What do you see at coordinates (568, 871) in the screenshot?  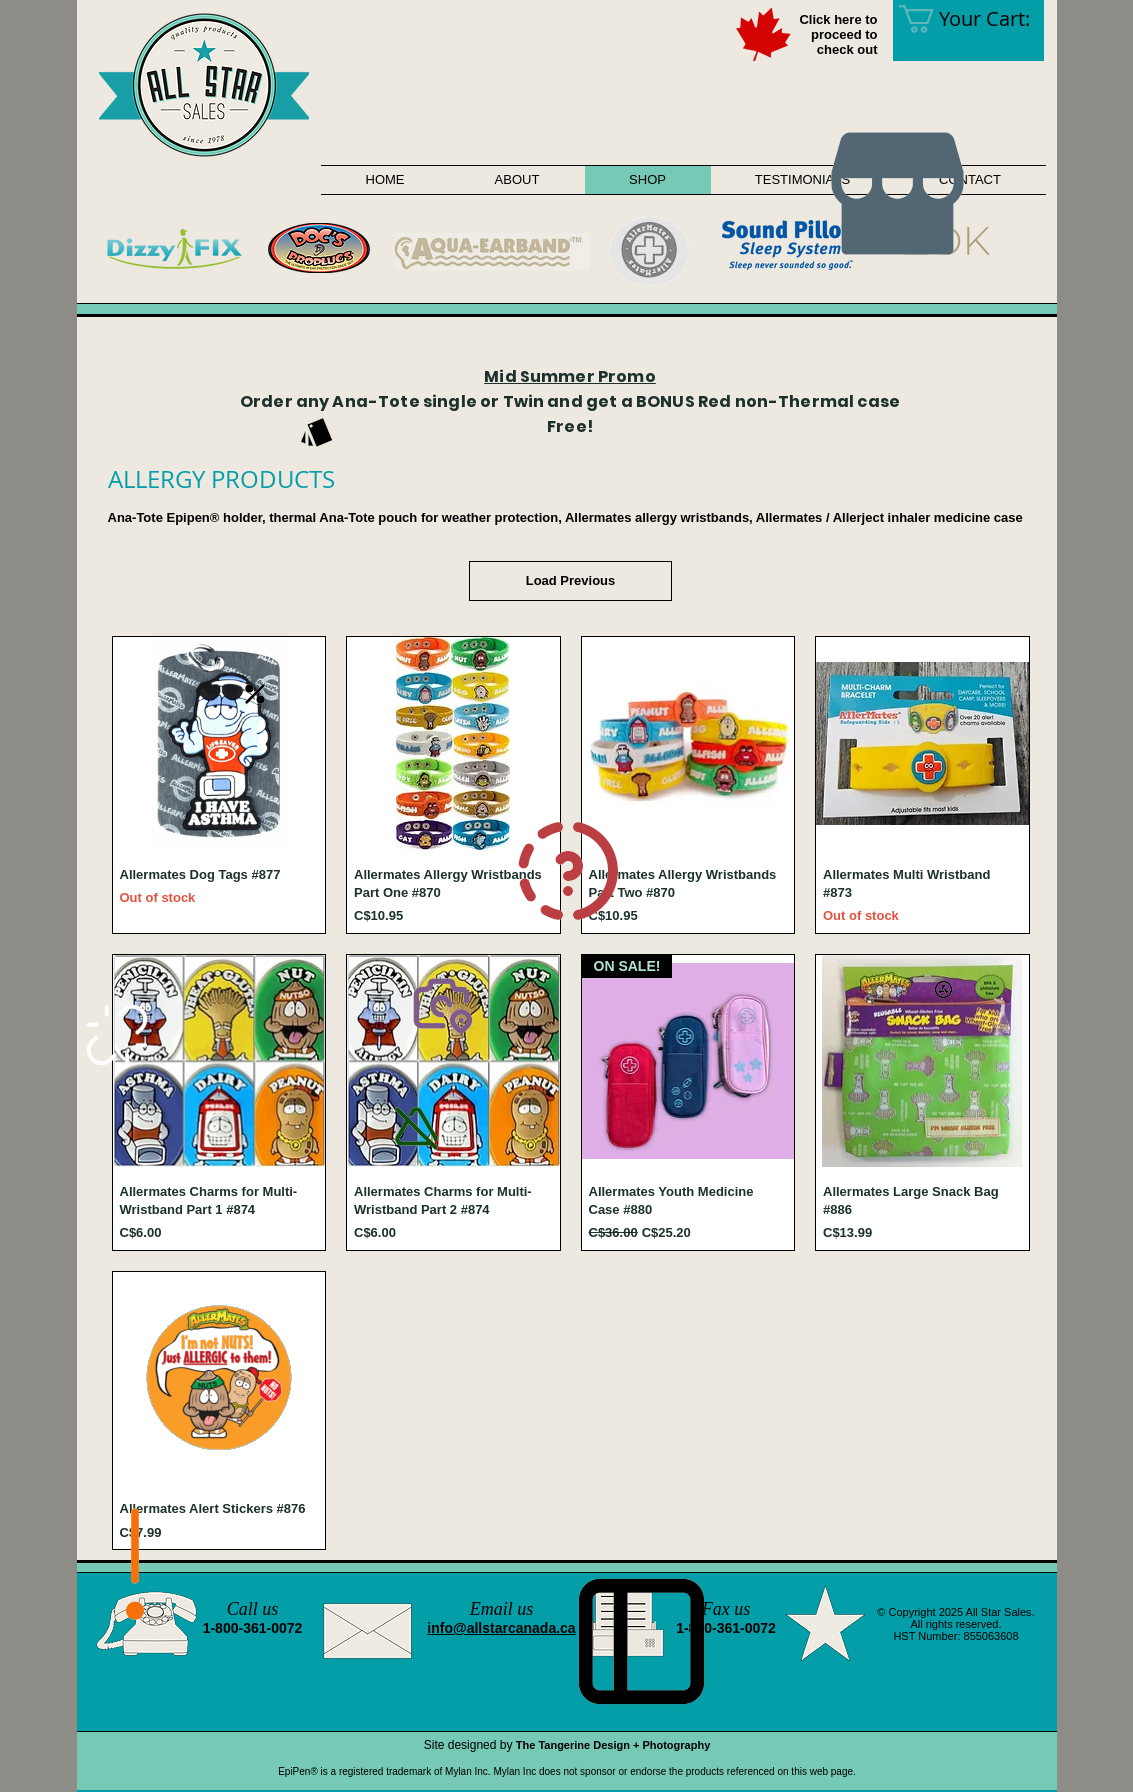 I see `view help for current progress status` at bounding box center [568, 871].